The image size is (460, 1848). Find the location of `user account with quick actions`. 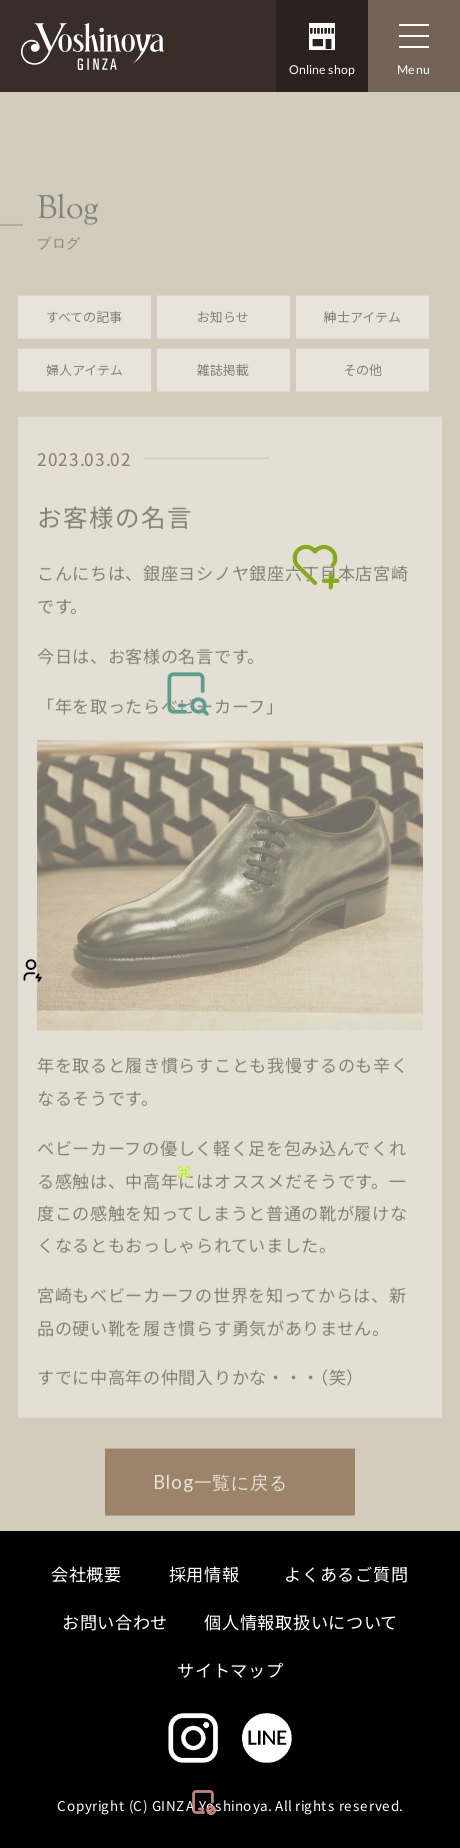

user account with quick actions is located at coordinates (31, 970).